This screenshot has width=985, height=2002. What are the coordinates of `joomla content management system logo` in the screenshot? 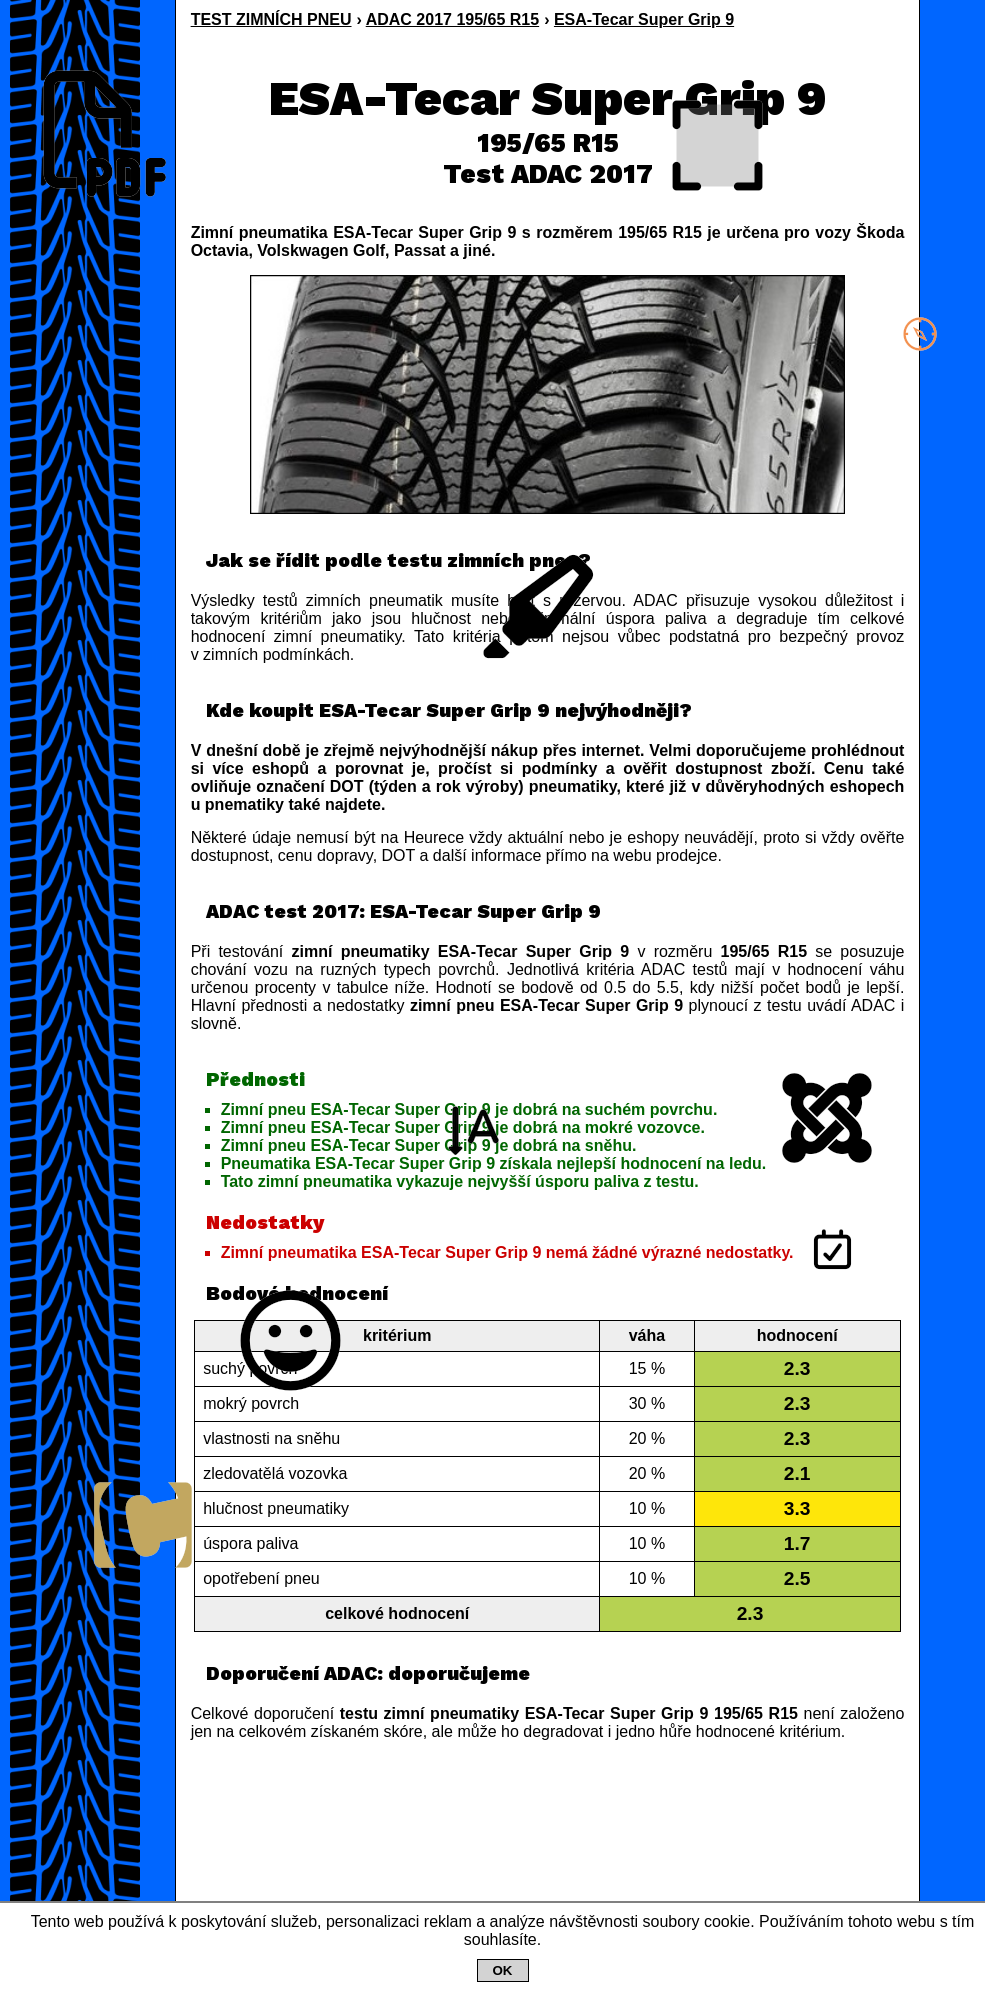 It's located at (827, 1118).